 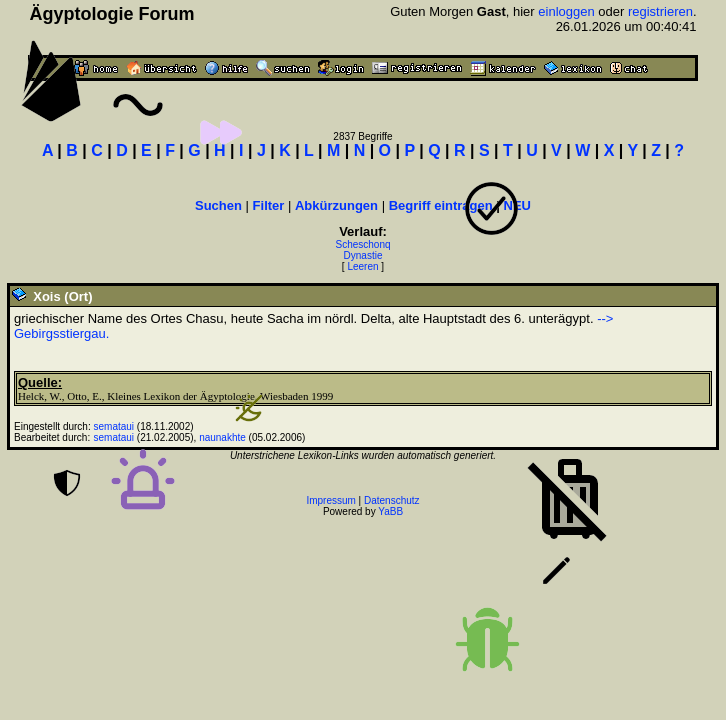 I want to click on indicates approximate or similar value, so click(x=138, y=105).